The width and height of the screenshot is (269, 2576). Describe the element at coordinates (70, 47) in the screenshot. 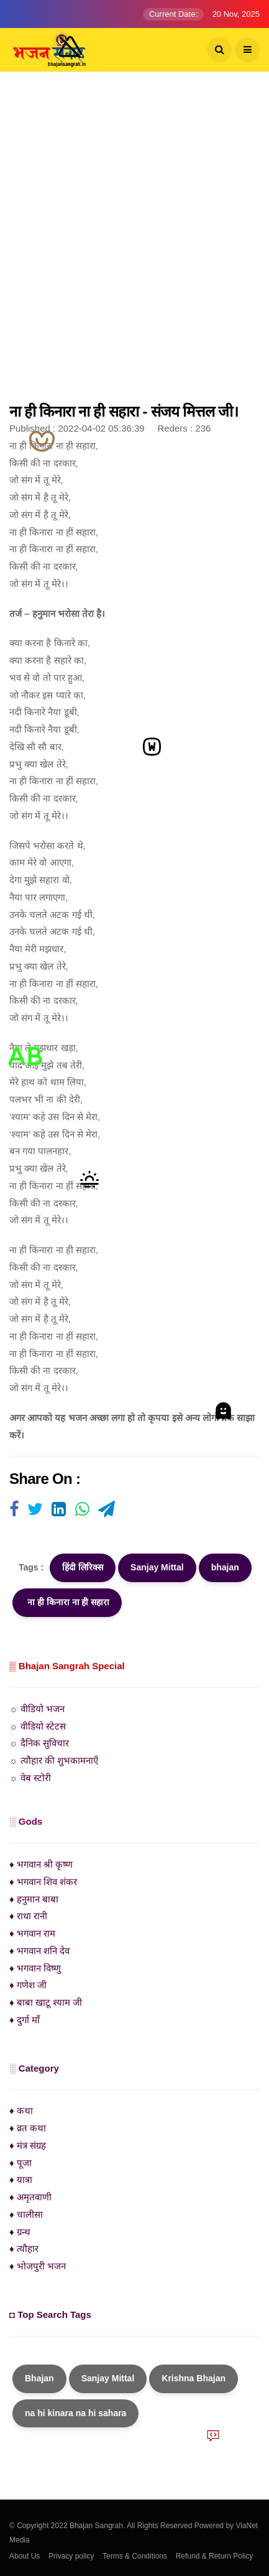

I see `disabled warning or alert` at that location.